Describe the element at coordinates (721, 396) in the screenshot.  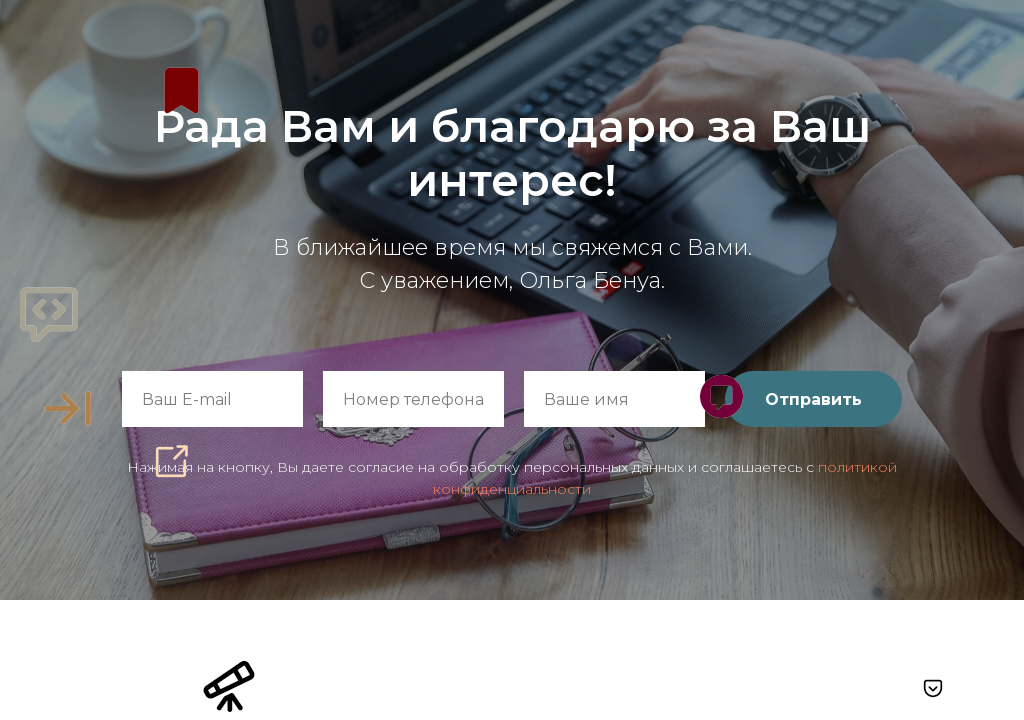
I see `view discussion feed` at that location.